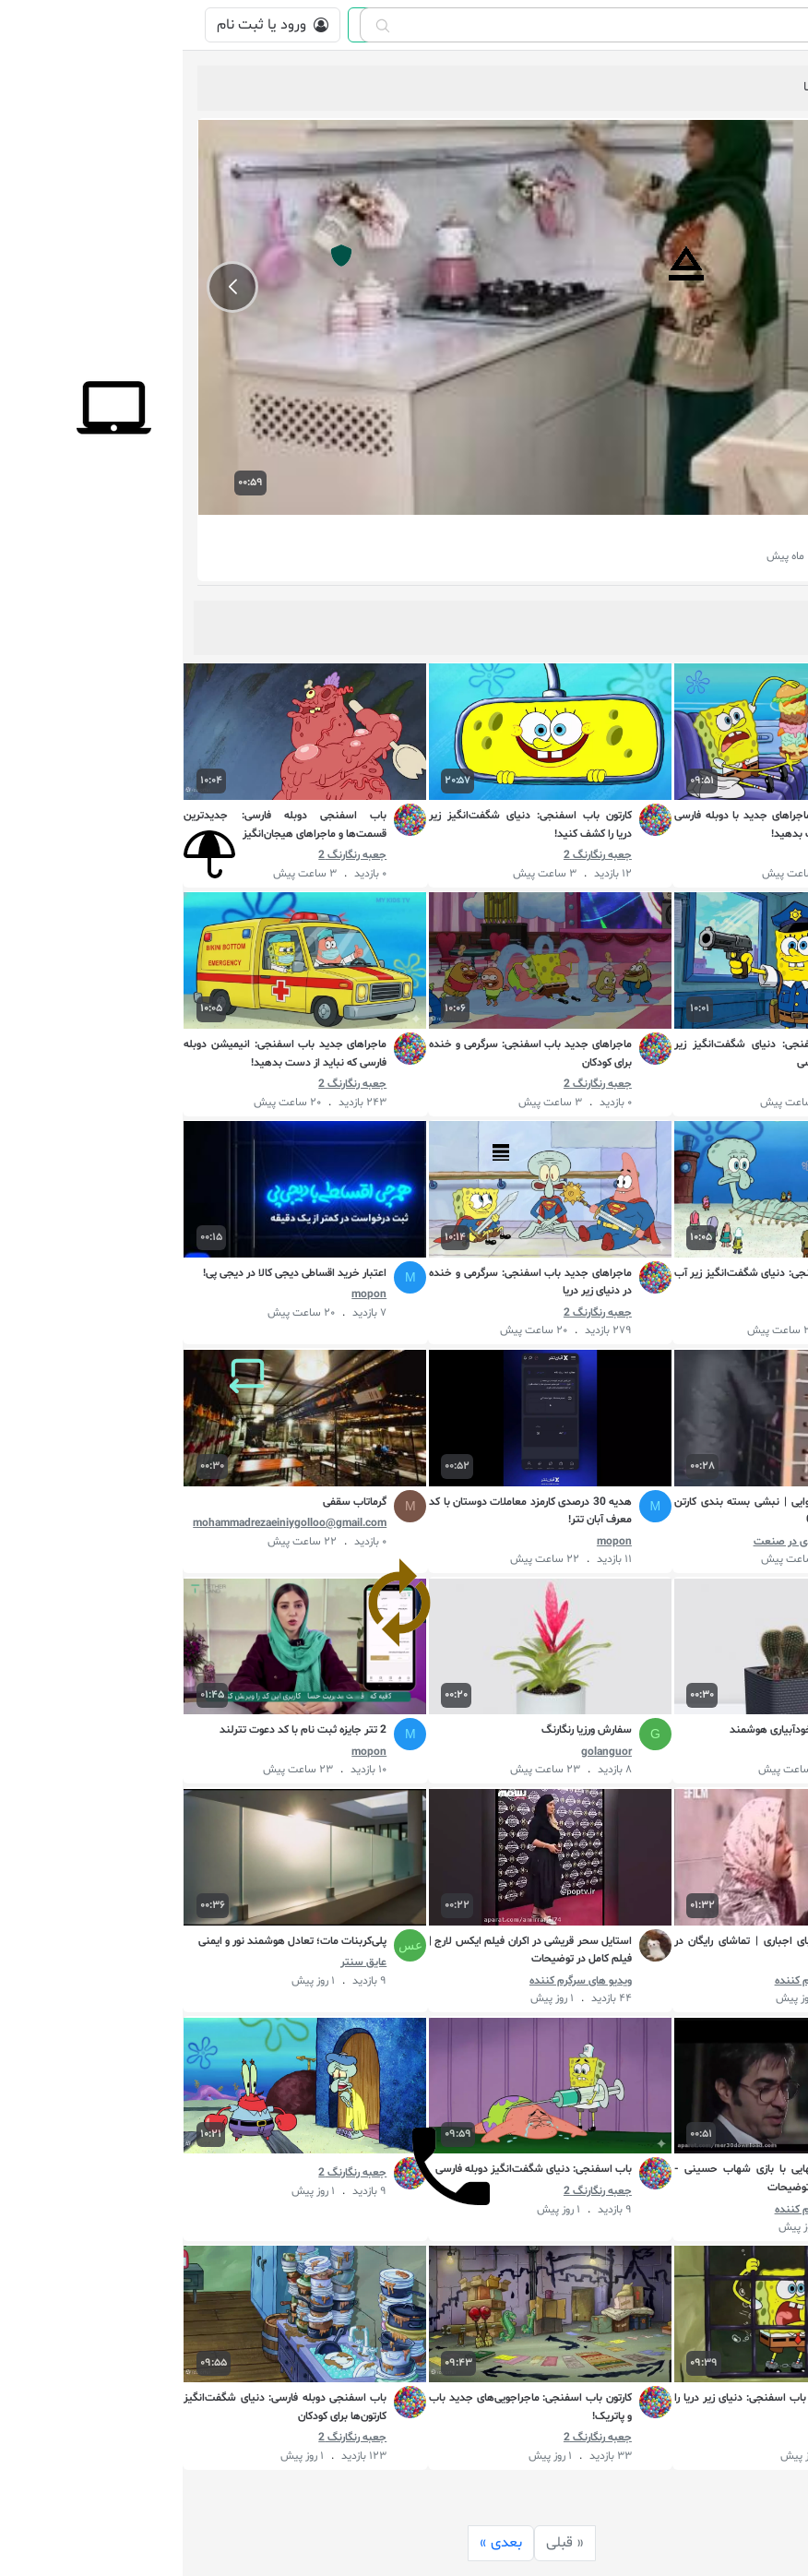 The height and width of the screenshot is (2576, 808). I want to click on view weather protection or rain forecast, so click(209, 854).